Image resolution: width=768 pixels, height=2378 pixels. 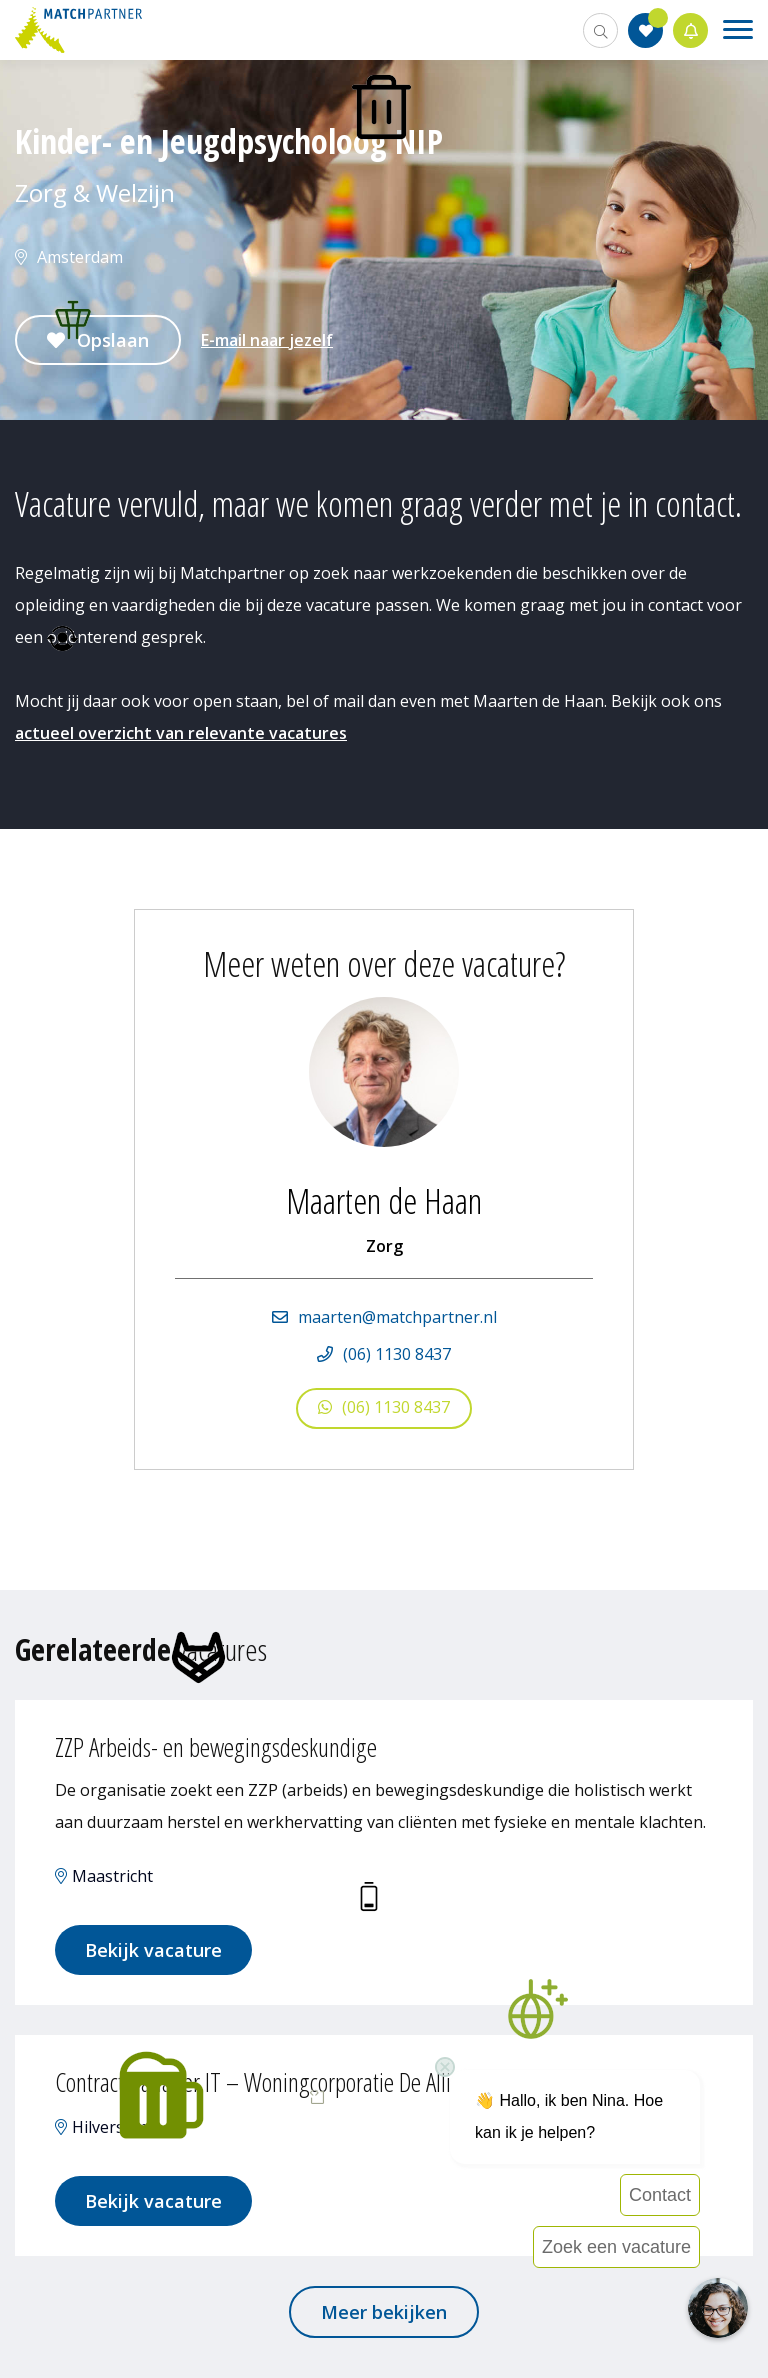 I want to click on insert a code block or snippet, so click(x=317, y=2097).